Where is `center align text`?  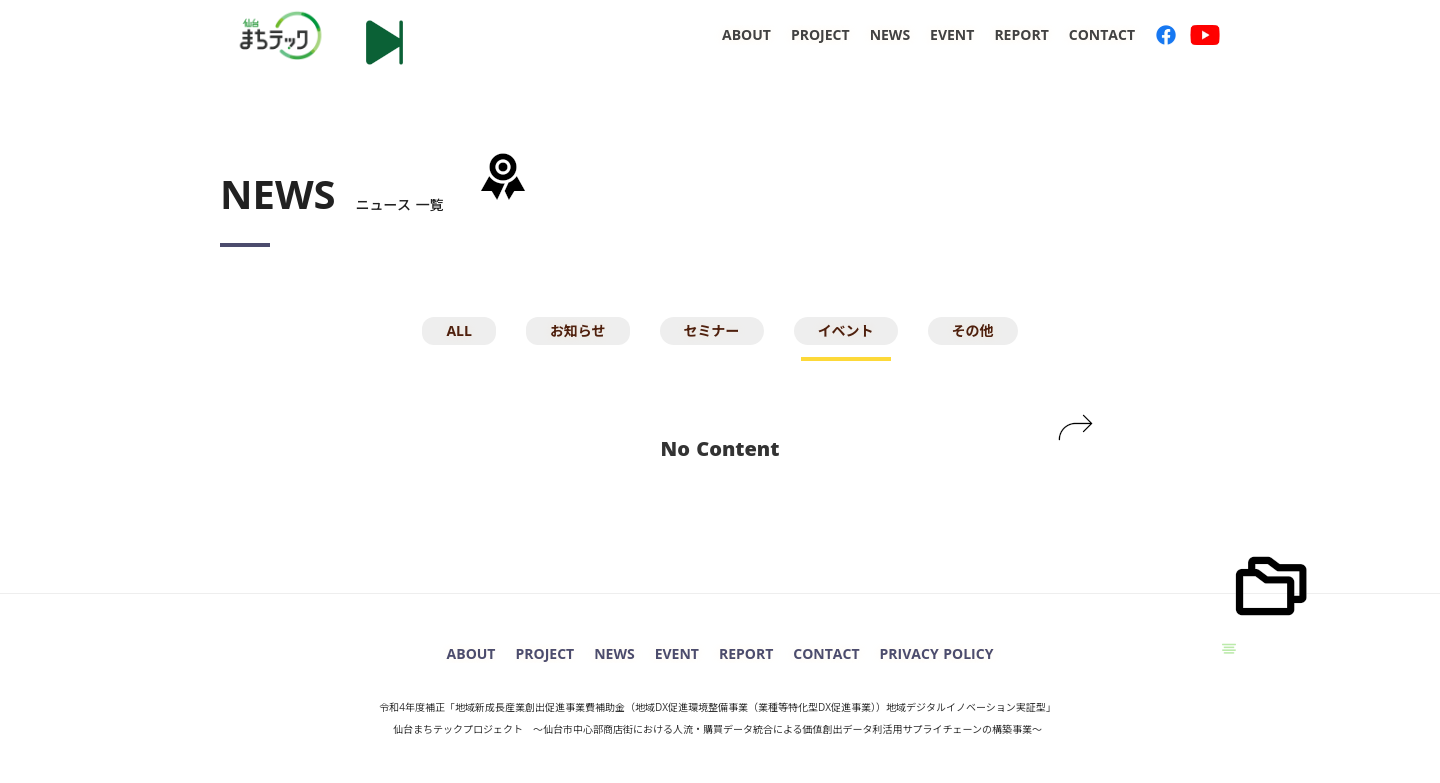 center align text is located at coordinates (1229, 649).